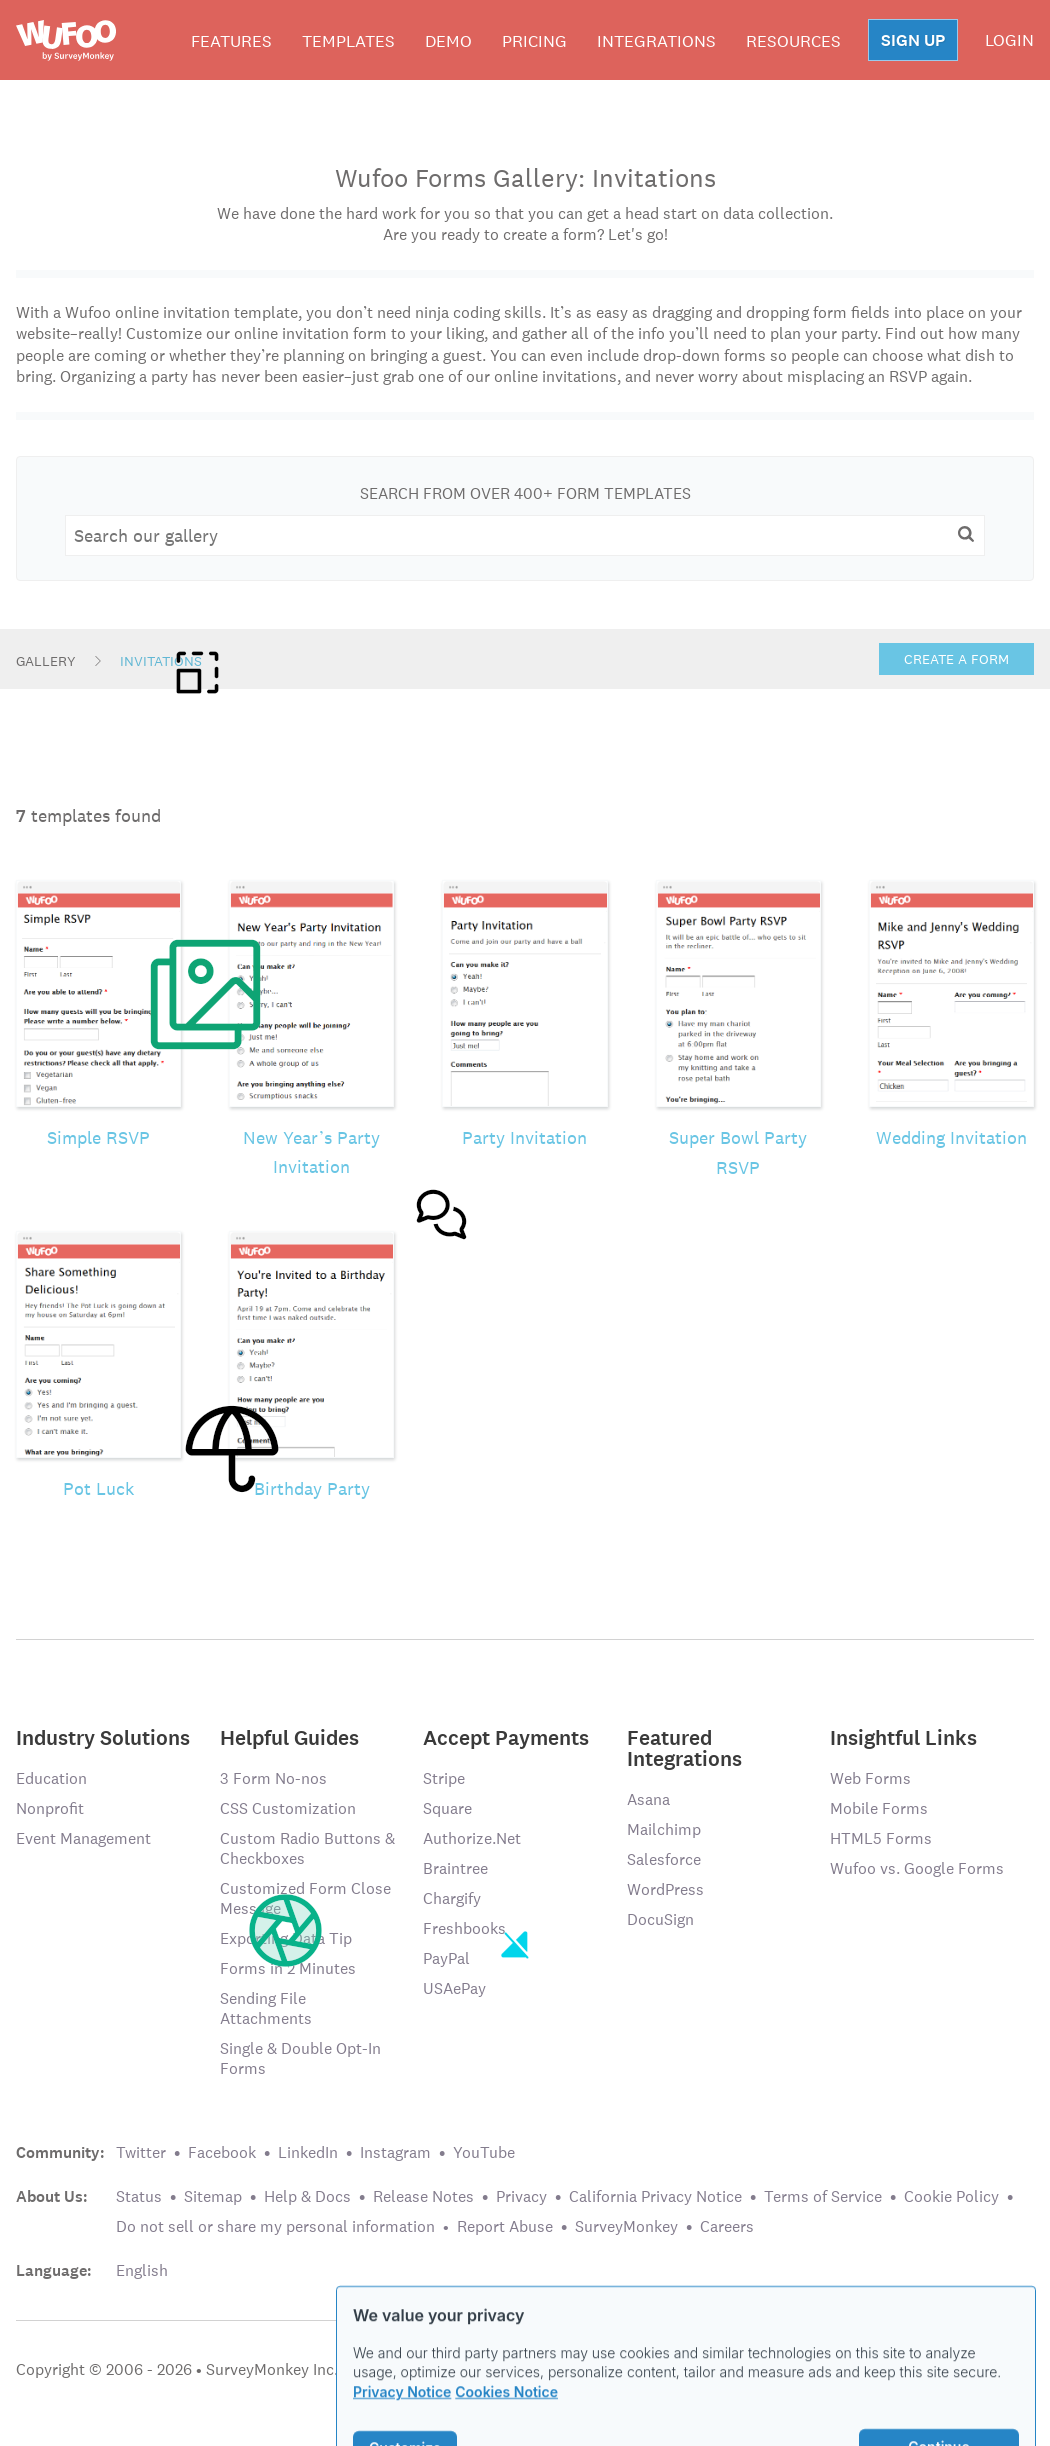  What do you see at coordinates (516, 1945) in the screenshot?
I see `no cellular signal available` at bounding box center [516, 1945].